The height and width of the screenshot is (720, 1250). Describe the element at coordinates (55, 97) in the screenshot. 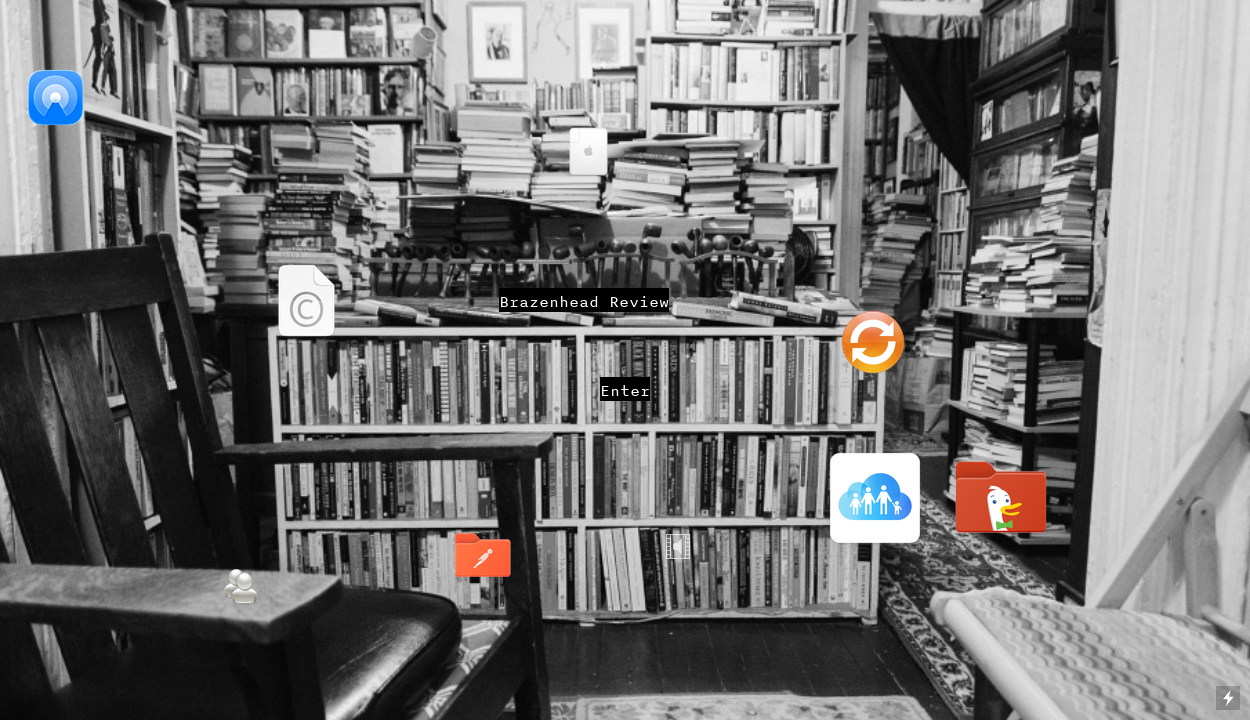

I see `open airdrop to share files with nearby devices` at that location.